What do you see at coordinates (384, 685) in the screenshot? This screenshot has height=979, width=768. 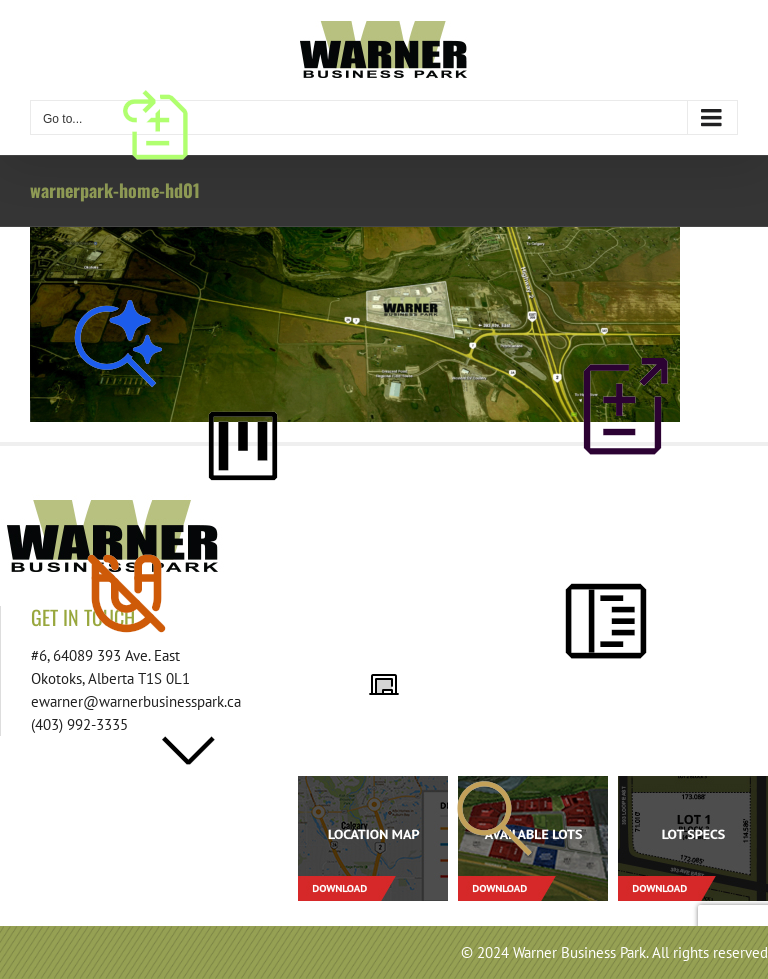 I see `open presentation or teaching mode` at bounding box center [384, 685].